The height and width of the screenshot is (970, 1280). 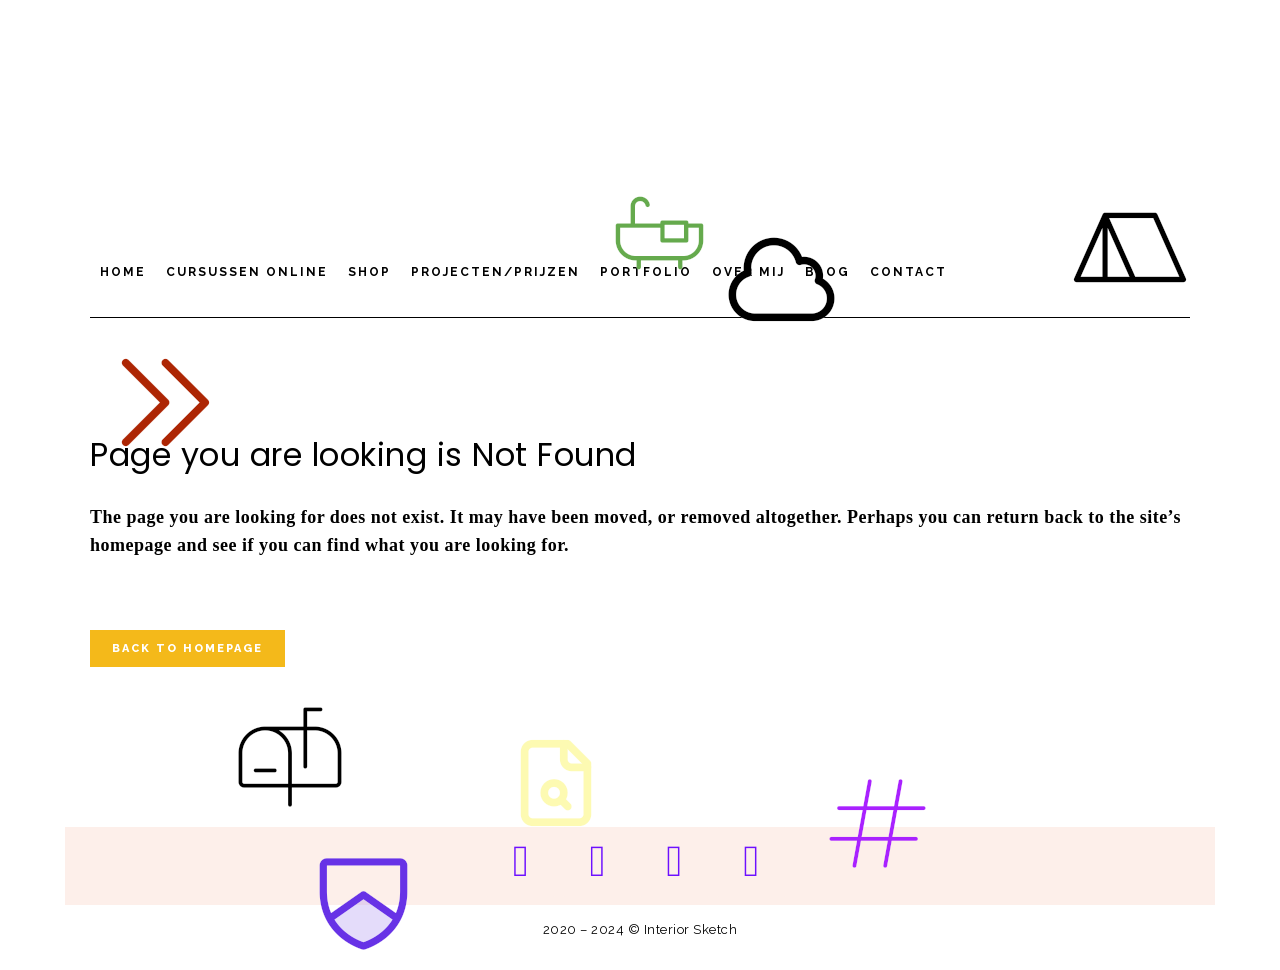 What do you see at coordinates (556, 783) in the screenshot?
I see `search within a document` at bounding box center [556, 783].